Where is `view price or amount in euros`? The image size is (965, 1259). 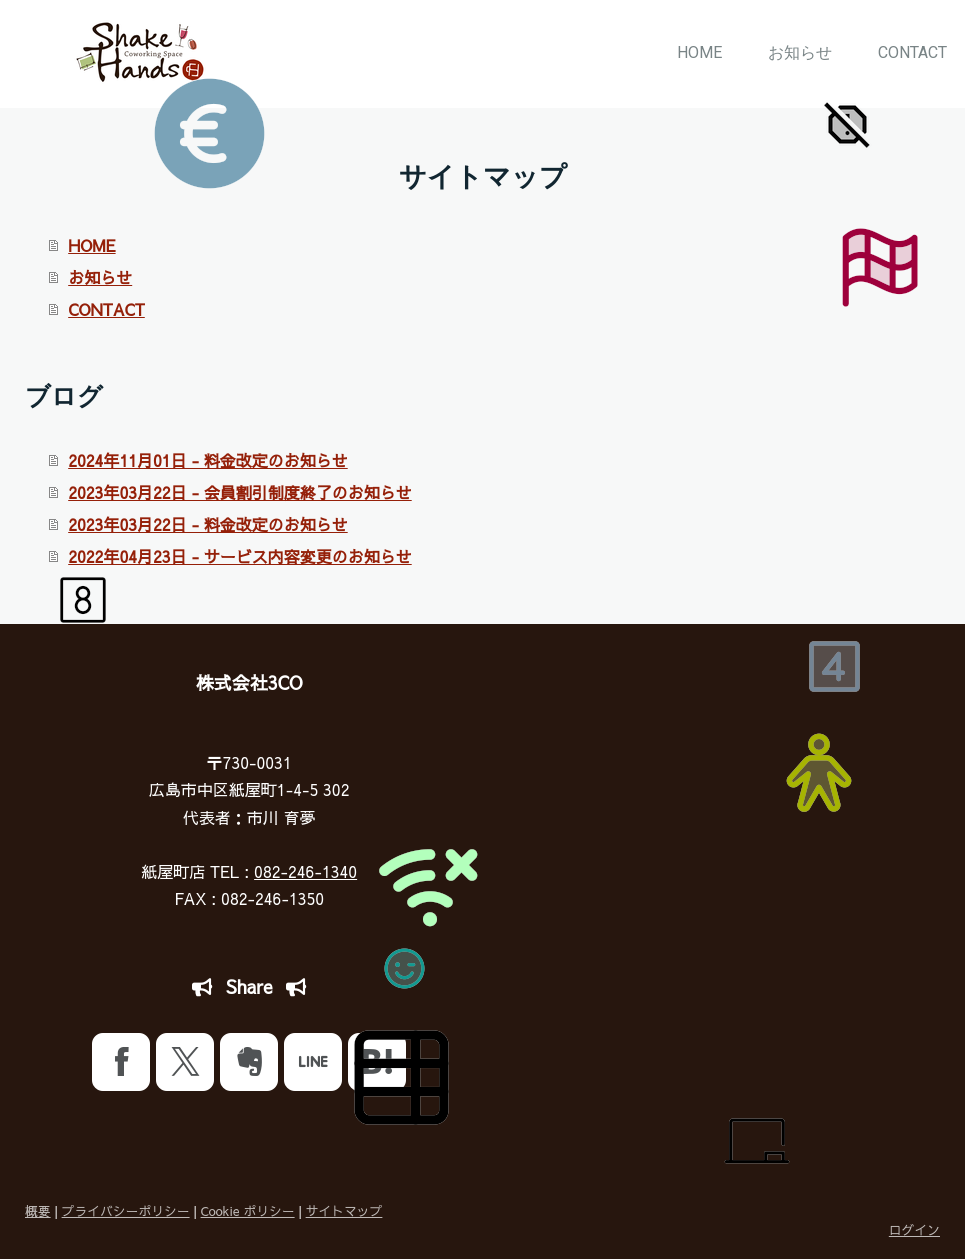
view price or amount in euros is located at coordinates (209, 133).